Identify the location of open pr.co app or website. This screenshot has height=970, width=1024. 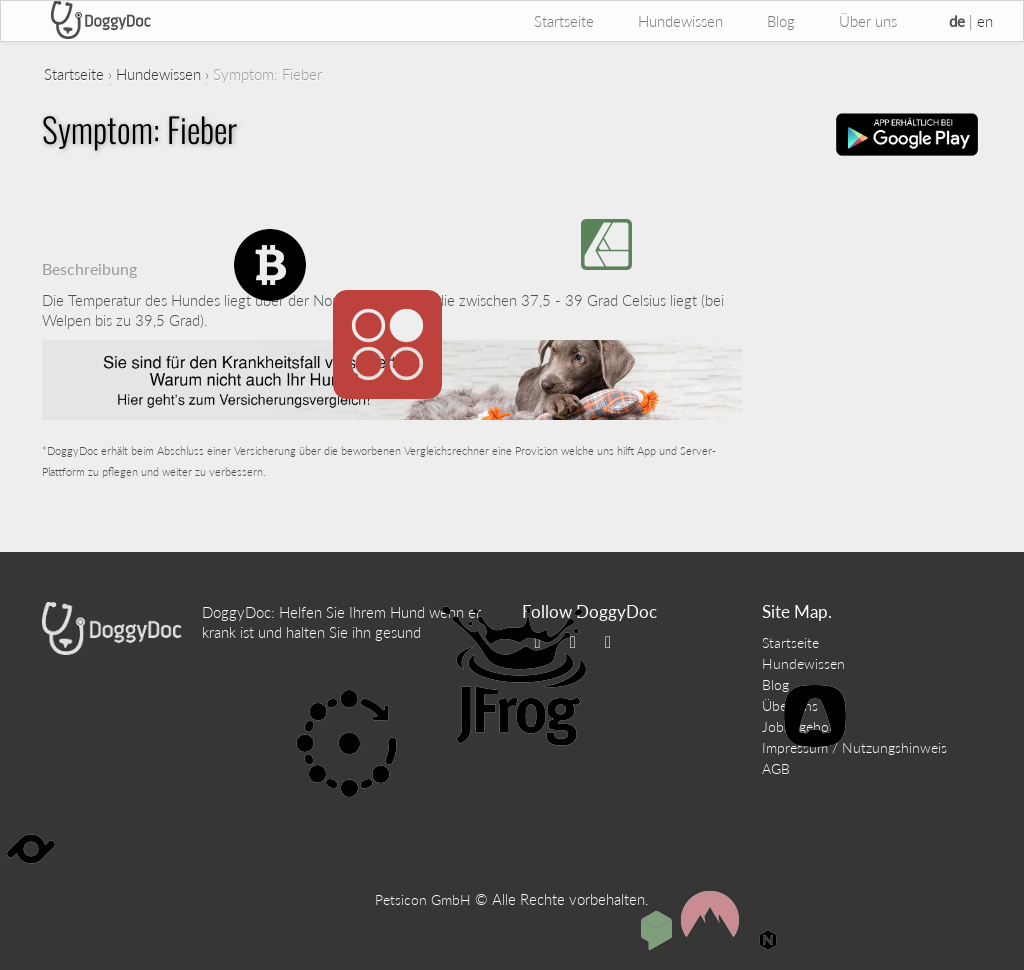
(31, 849).